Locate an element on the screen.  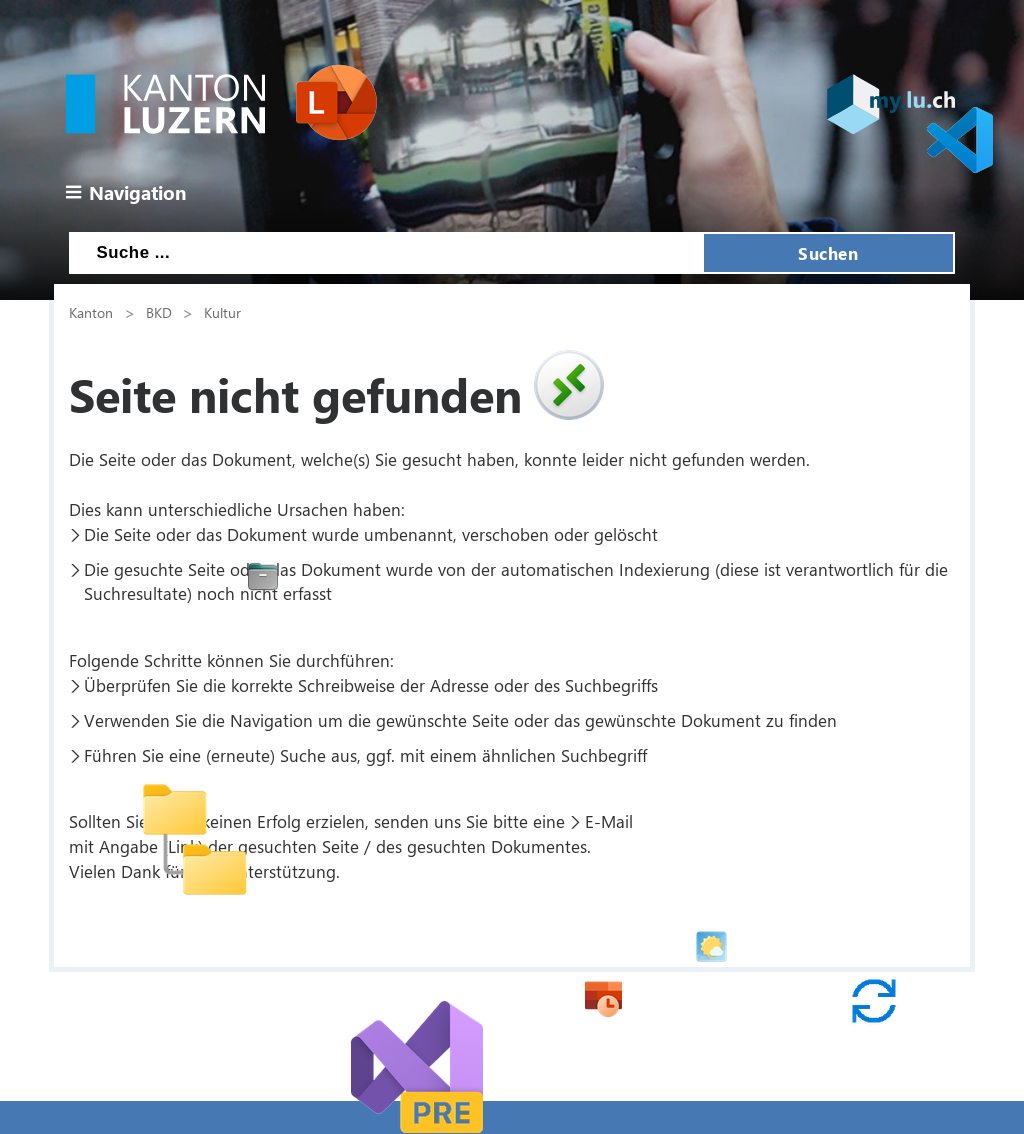
view folder hierarchy or directory structure is located at coordinates (198, 839).